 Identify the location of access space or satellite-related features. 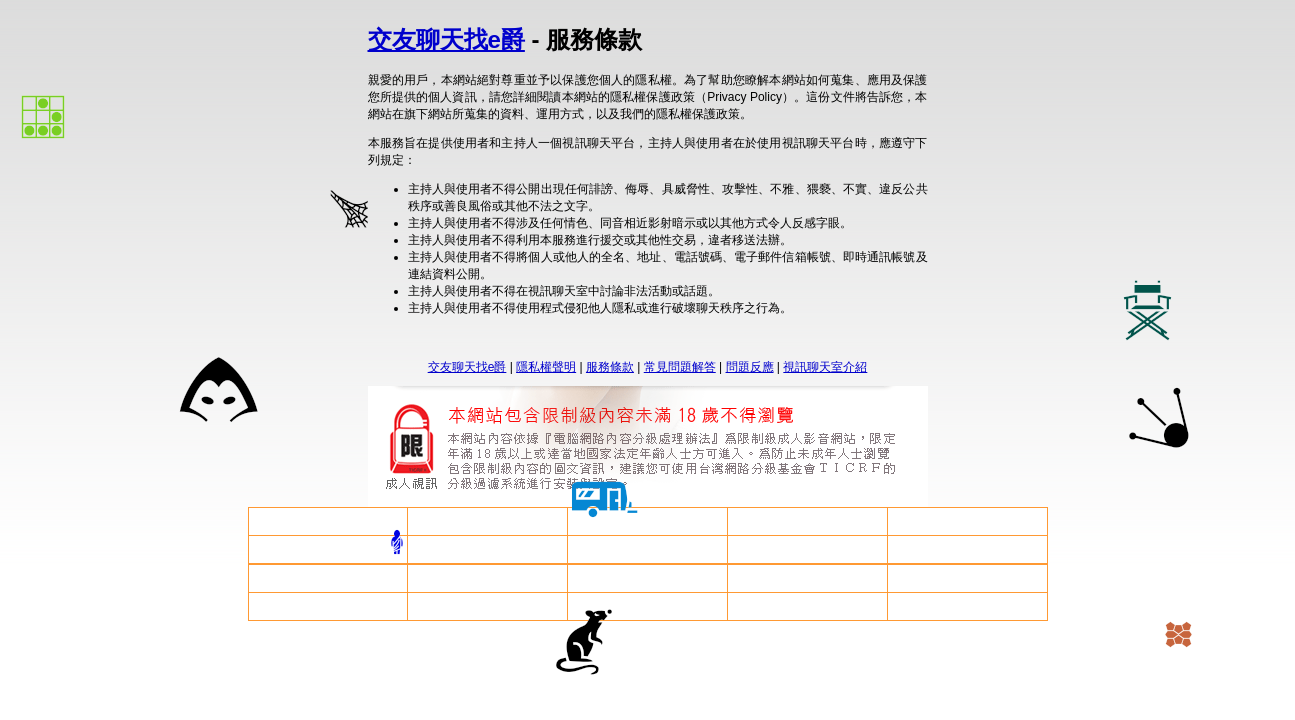
(1159, 418).